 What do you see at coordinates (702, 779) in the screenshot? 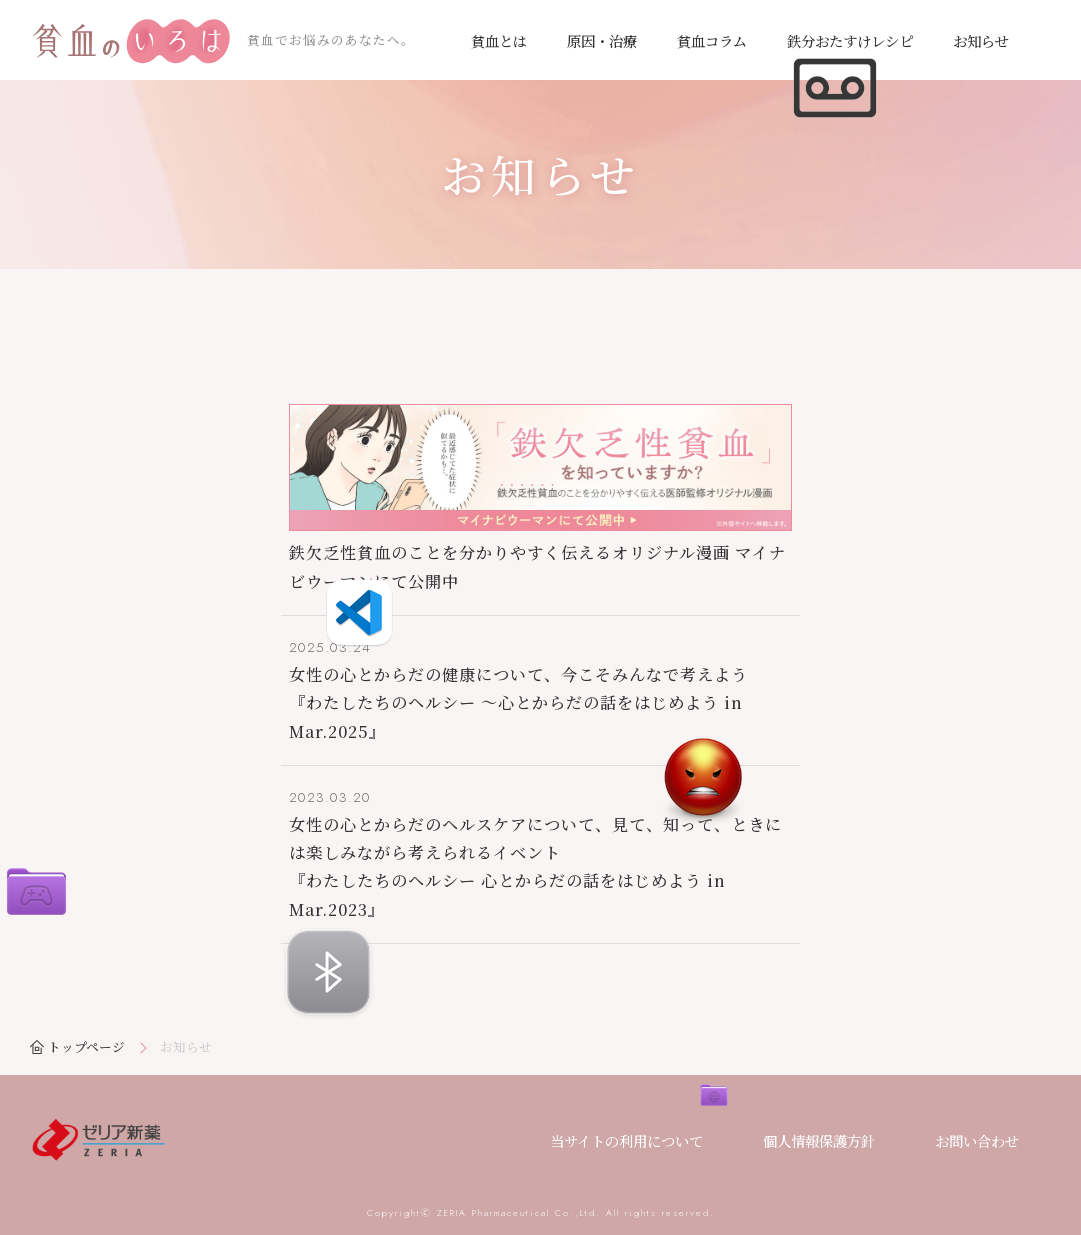
I see `indicates angry or frustrated reaction` at bounding box center [702, 779].